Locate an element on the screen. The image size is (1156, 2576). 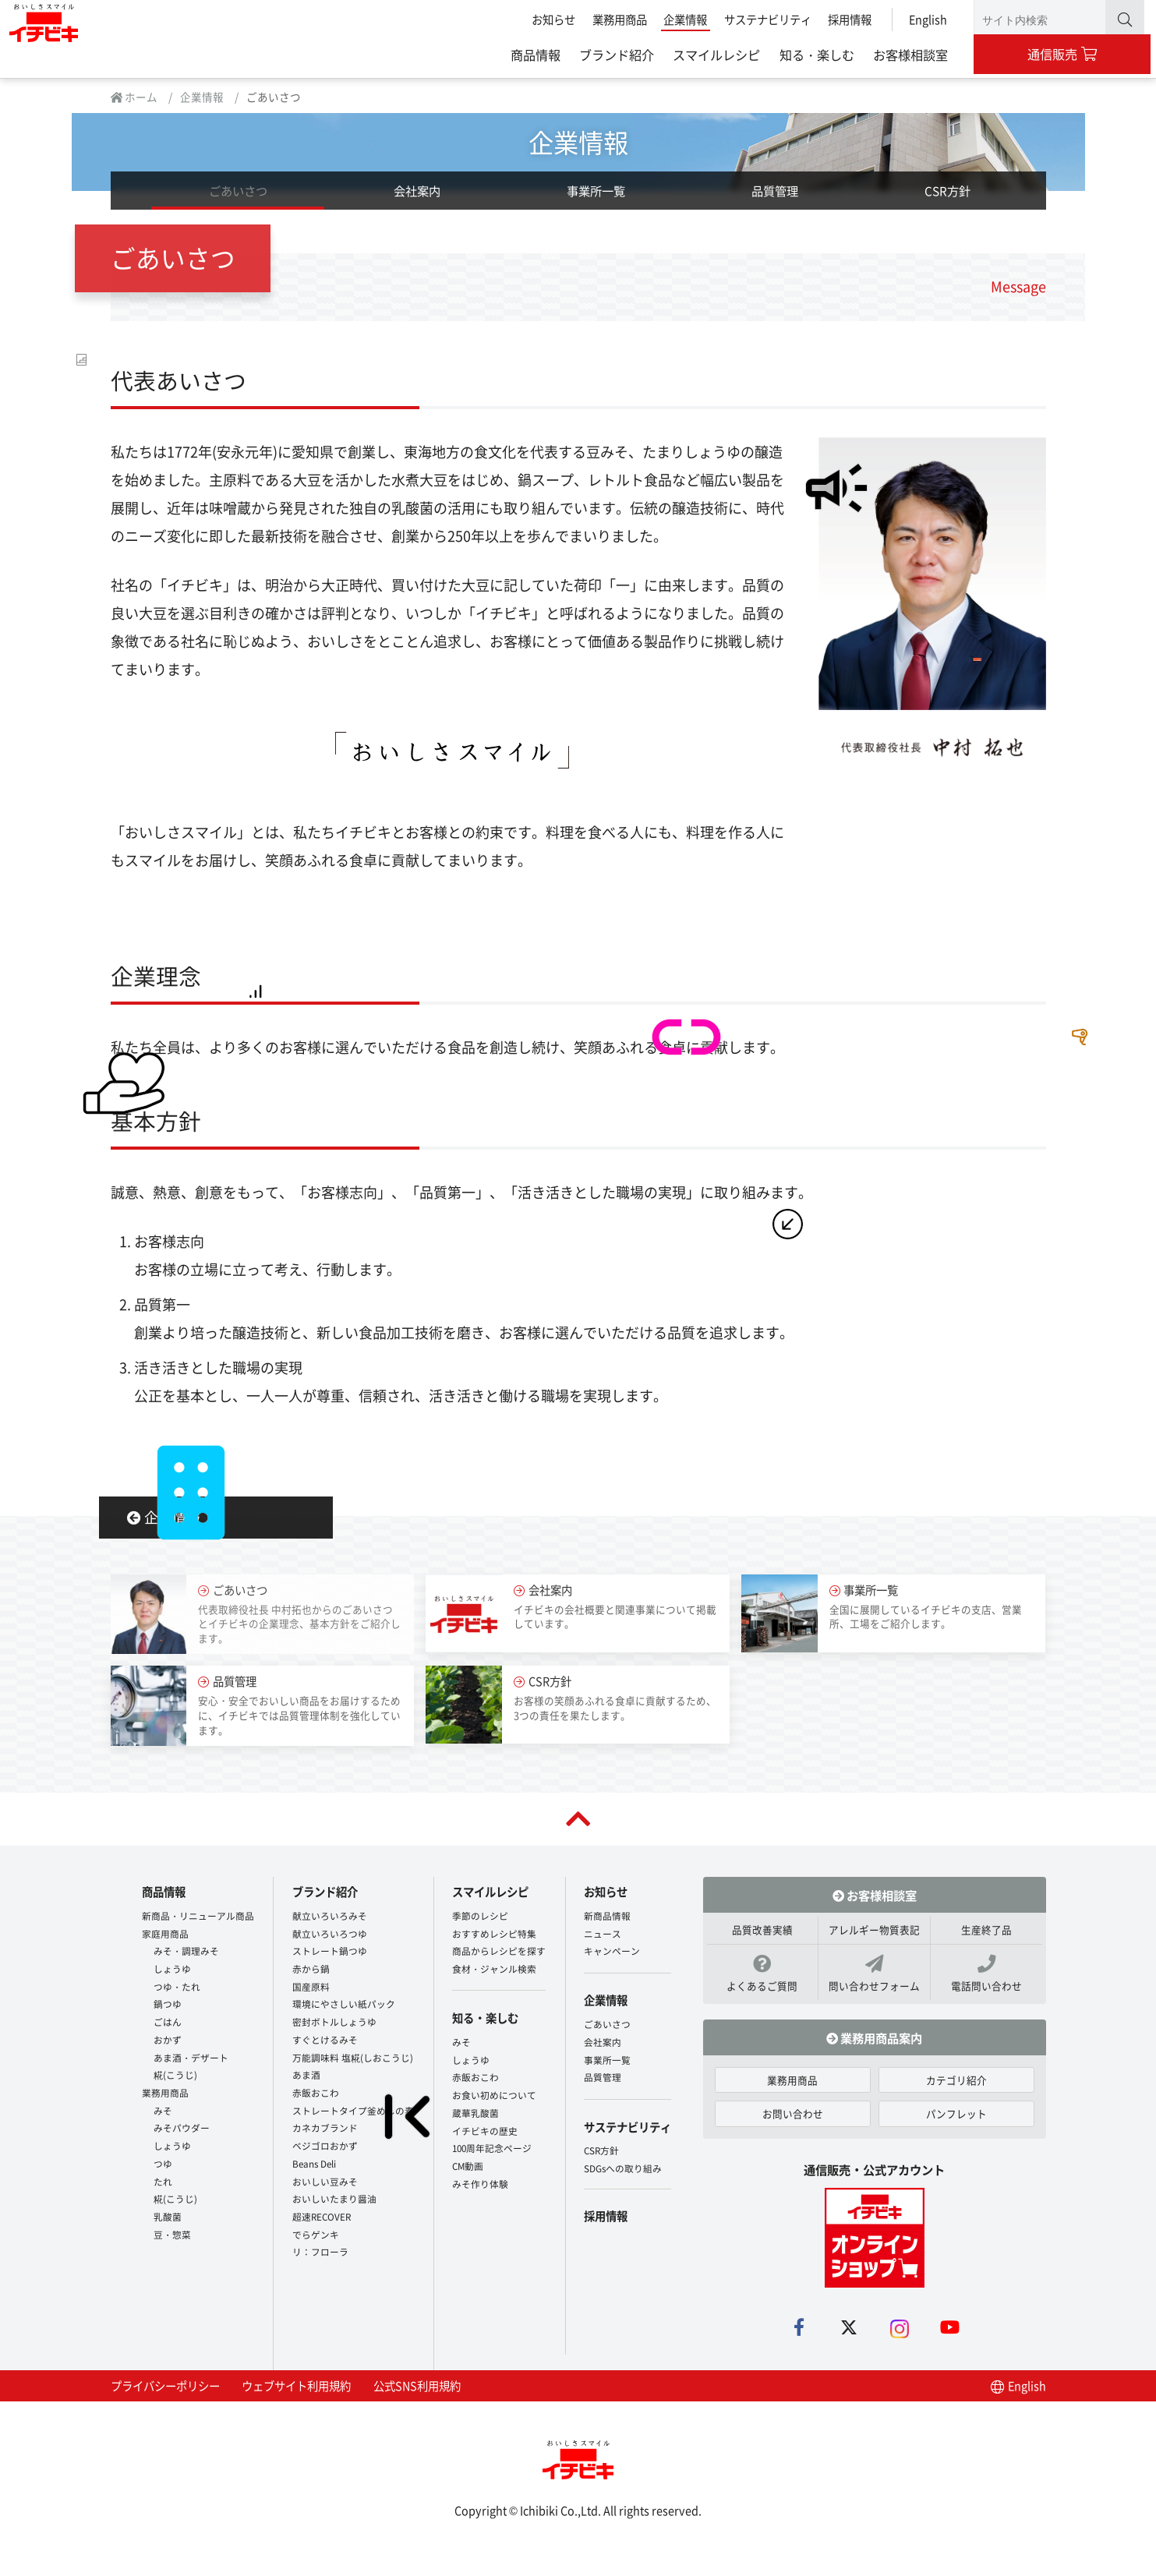
drag to reorder items in a list is located at coordinates (191, 1493).